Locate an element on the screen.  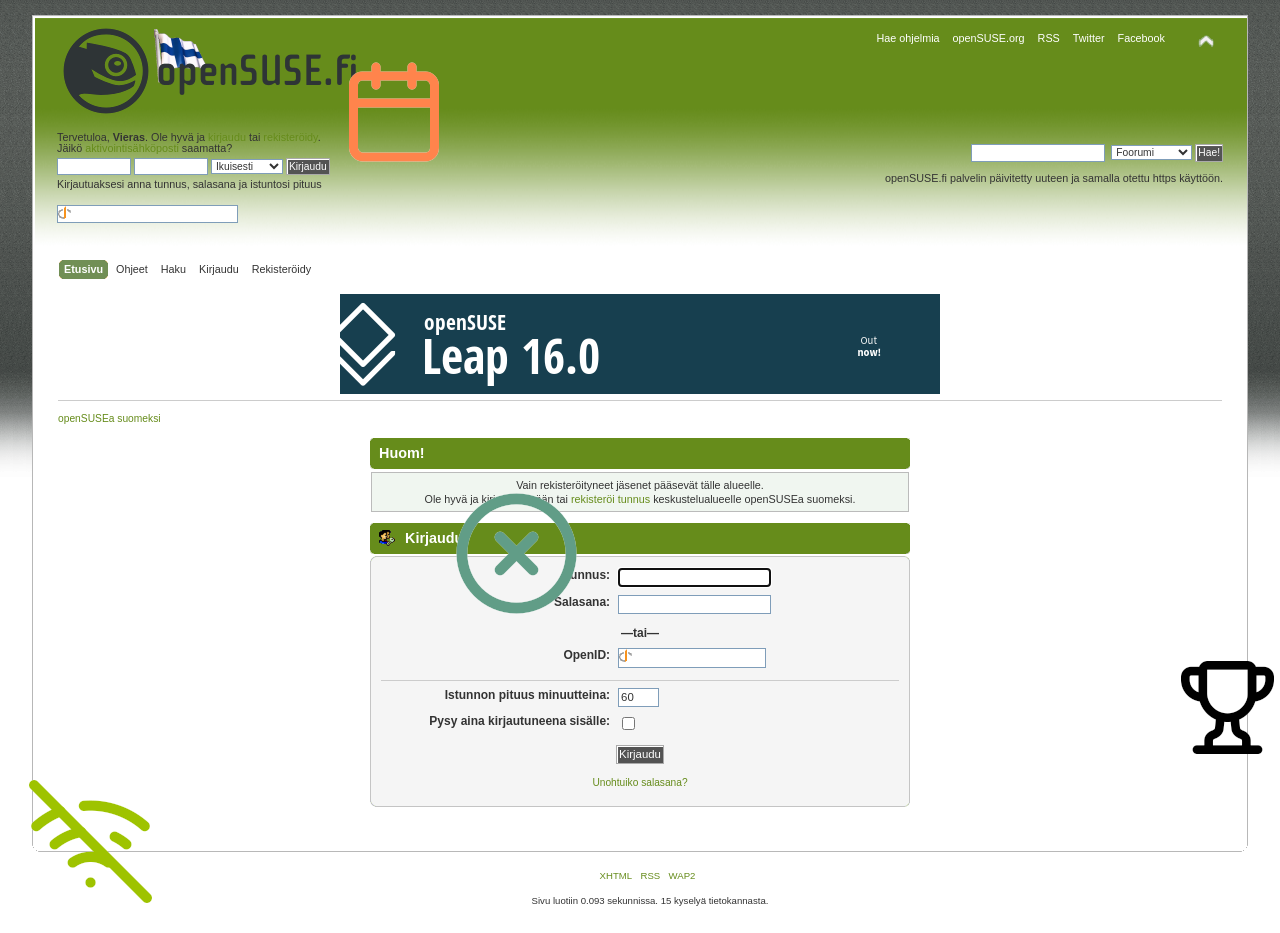
view or open calendar is located at coordinates (394, 112).